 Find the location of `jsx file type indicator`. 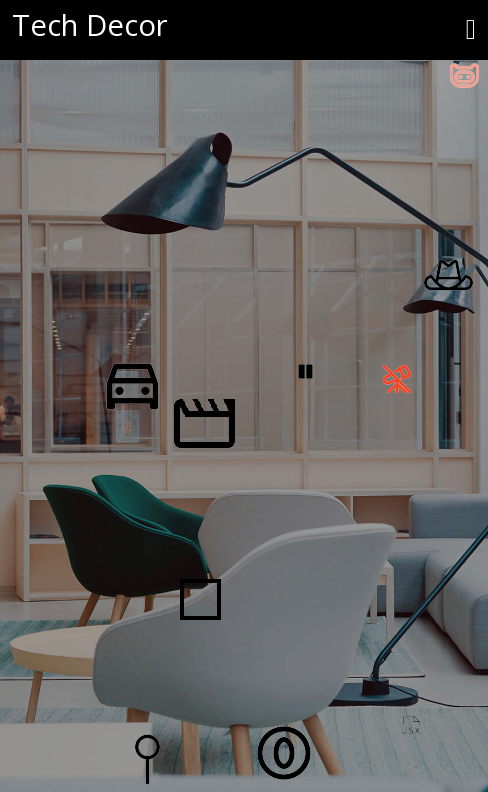

jsx file type indicator is located at coordinates (411, 725).